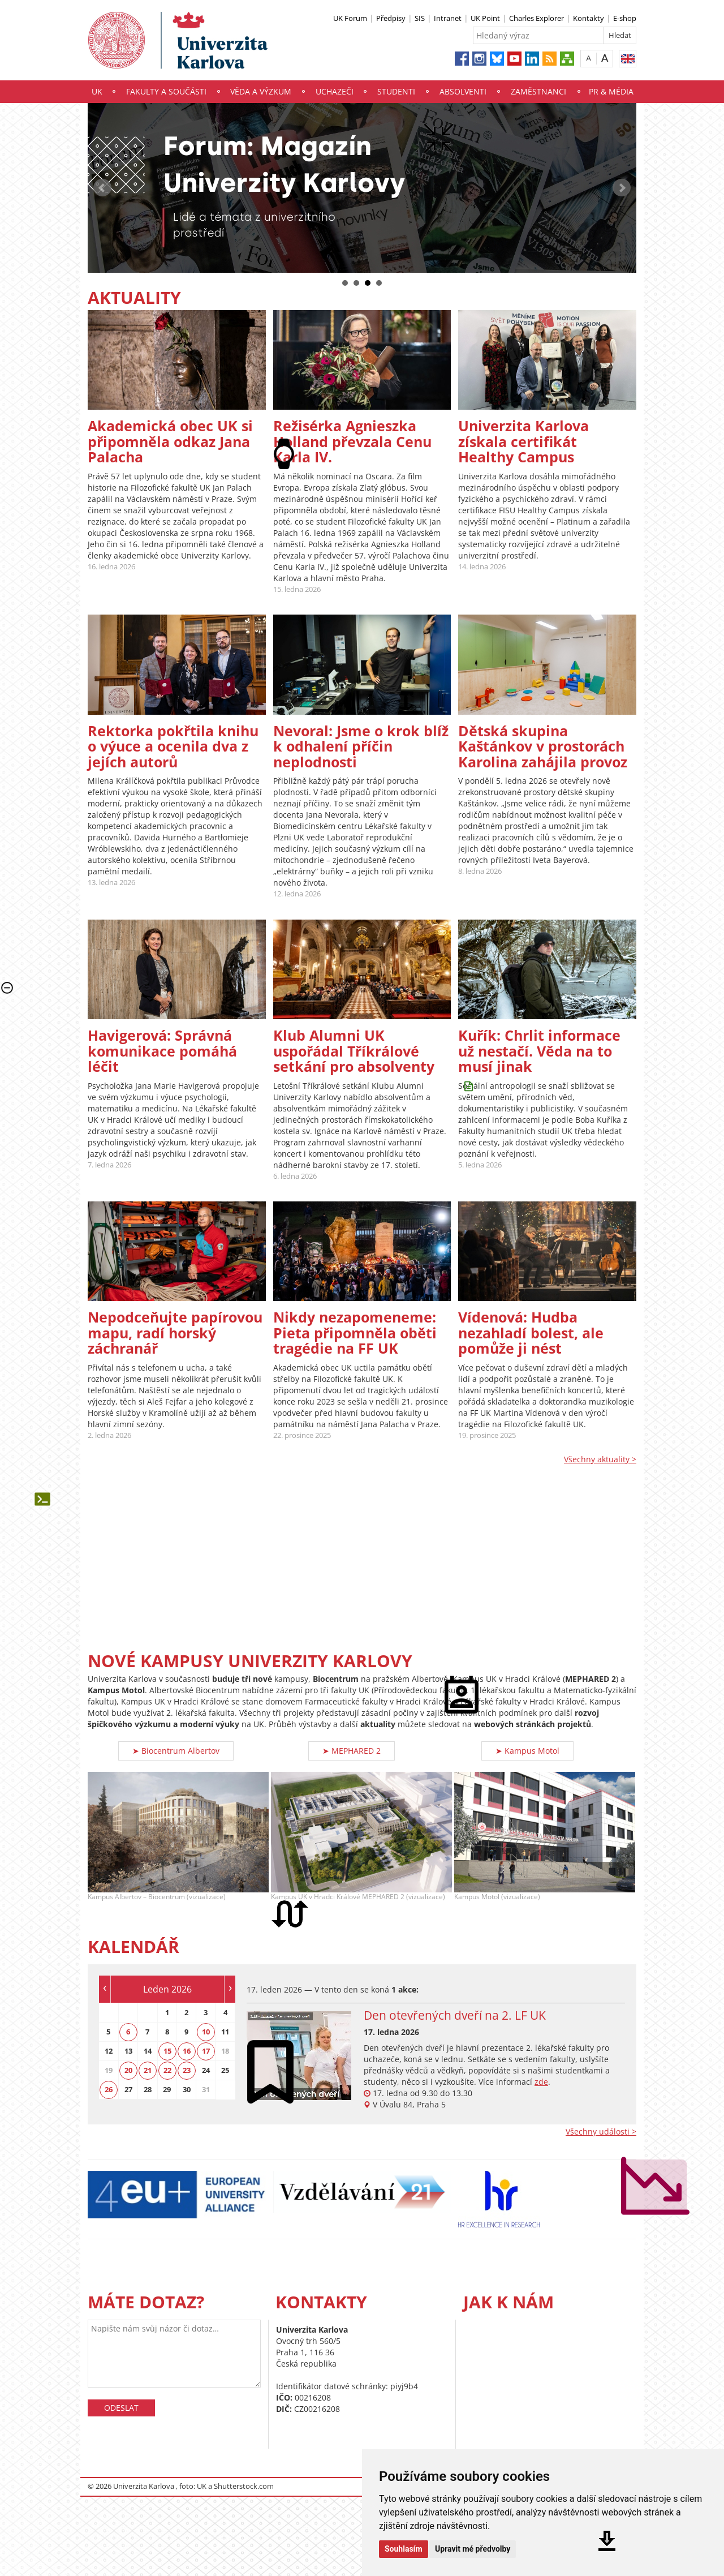 The height and width of the screenshot is (2576, 724). I want to click on download a file or content, so click(607, 2541).